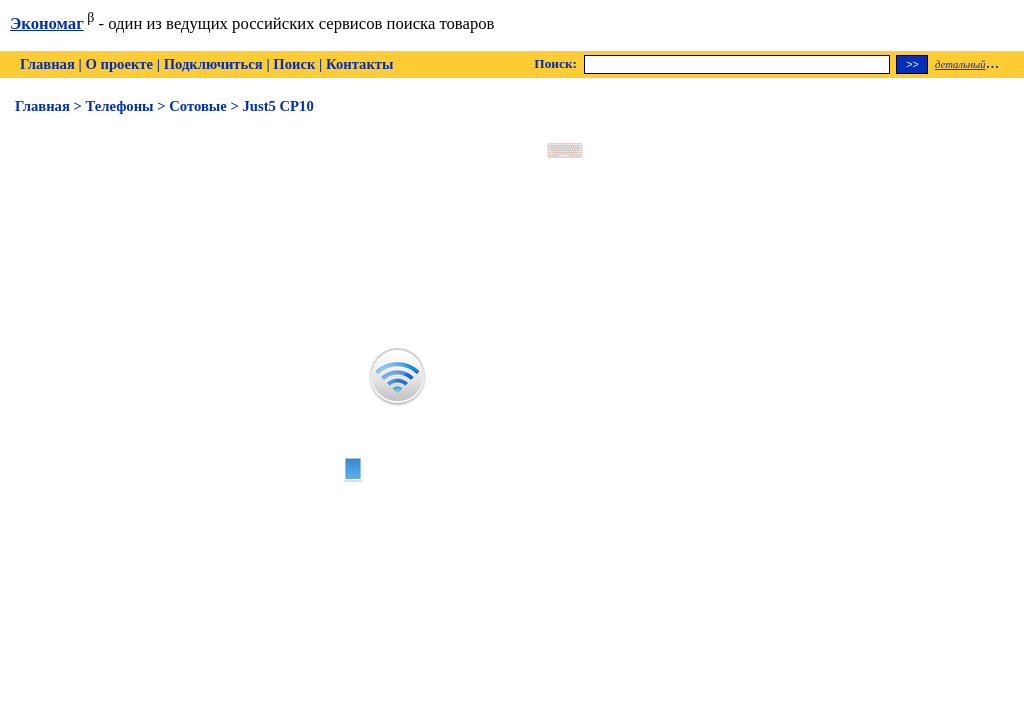 The image size is (1024, 720). What do you see at coordinates (565, 150) in the screenshot?
I see `apple magic keyboard with touch id in pink/orange` at bounding box center [565, 150].